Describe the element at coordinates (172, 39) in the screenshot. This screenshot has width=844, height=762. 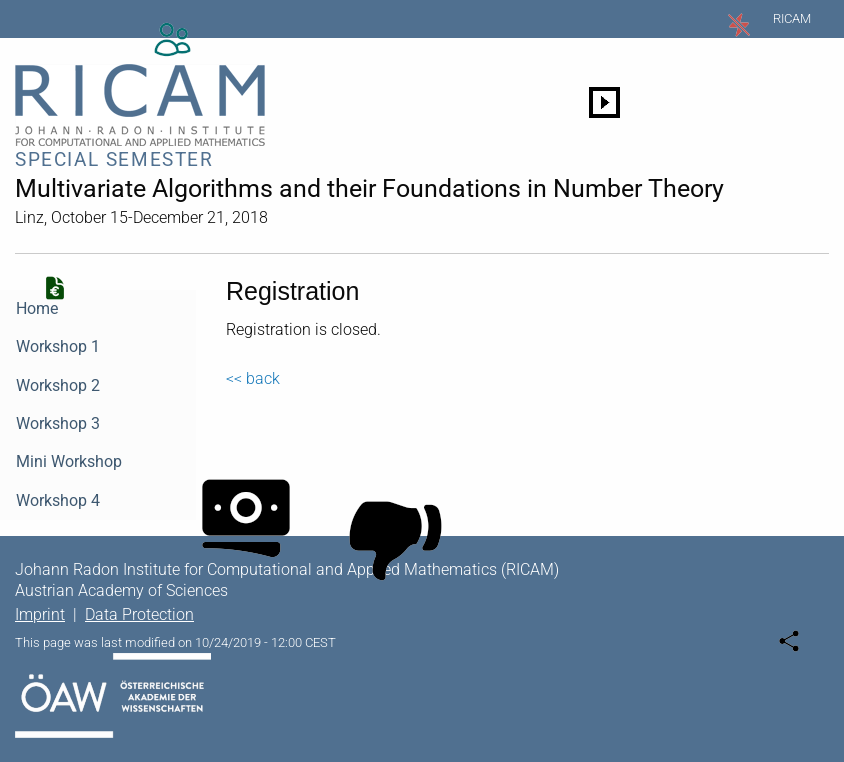
I see `view all users or contacts` at that location.